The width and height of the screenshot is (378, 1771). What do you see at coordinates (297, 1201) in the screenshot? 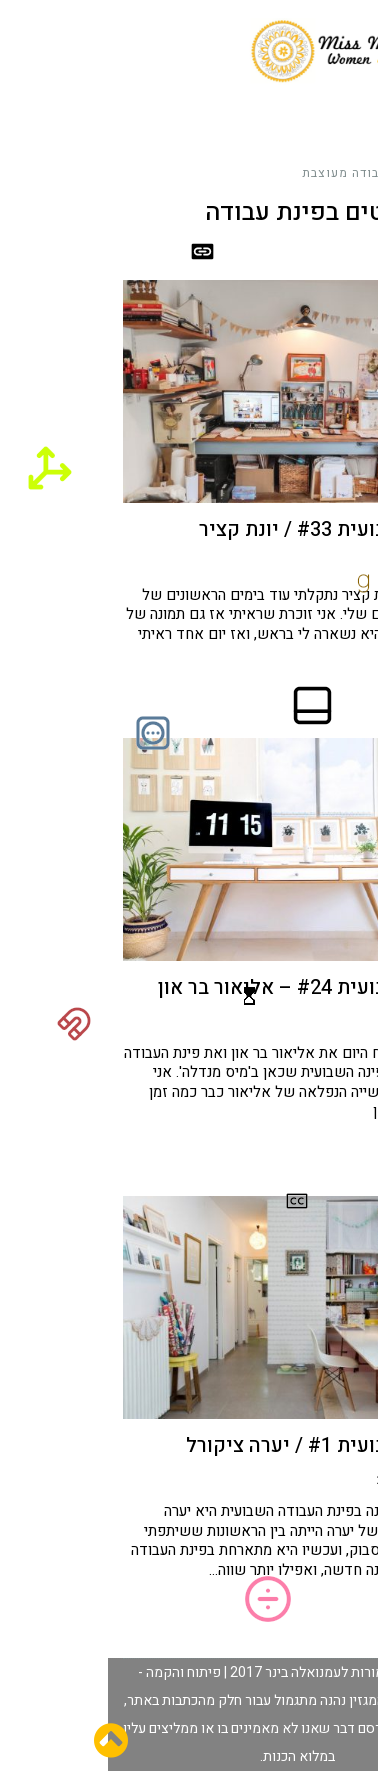
I see `enable closed captions for video content` at bounding box center [297, 1201].